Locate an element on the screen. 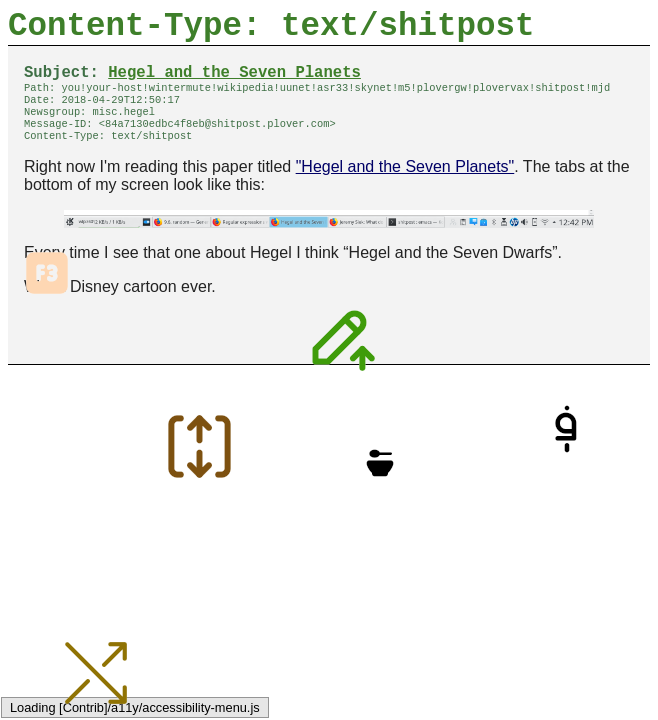 The image size is (658, 720). upload or publish your edits is located at coordinates (340, 336).